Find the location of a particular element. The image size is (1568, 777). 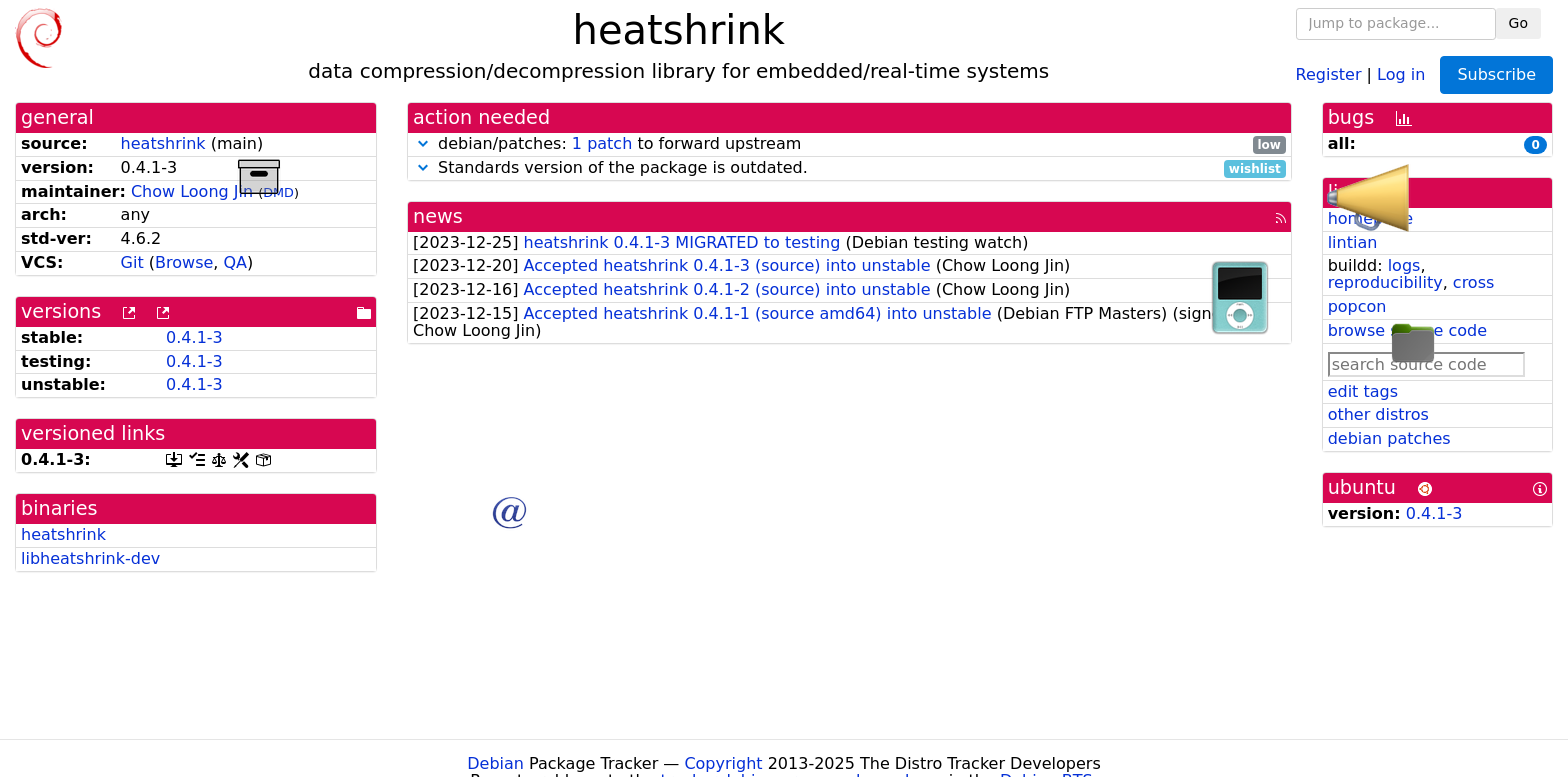

iPod nano device connected is located at coordinates (1240, 281).